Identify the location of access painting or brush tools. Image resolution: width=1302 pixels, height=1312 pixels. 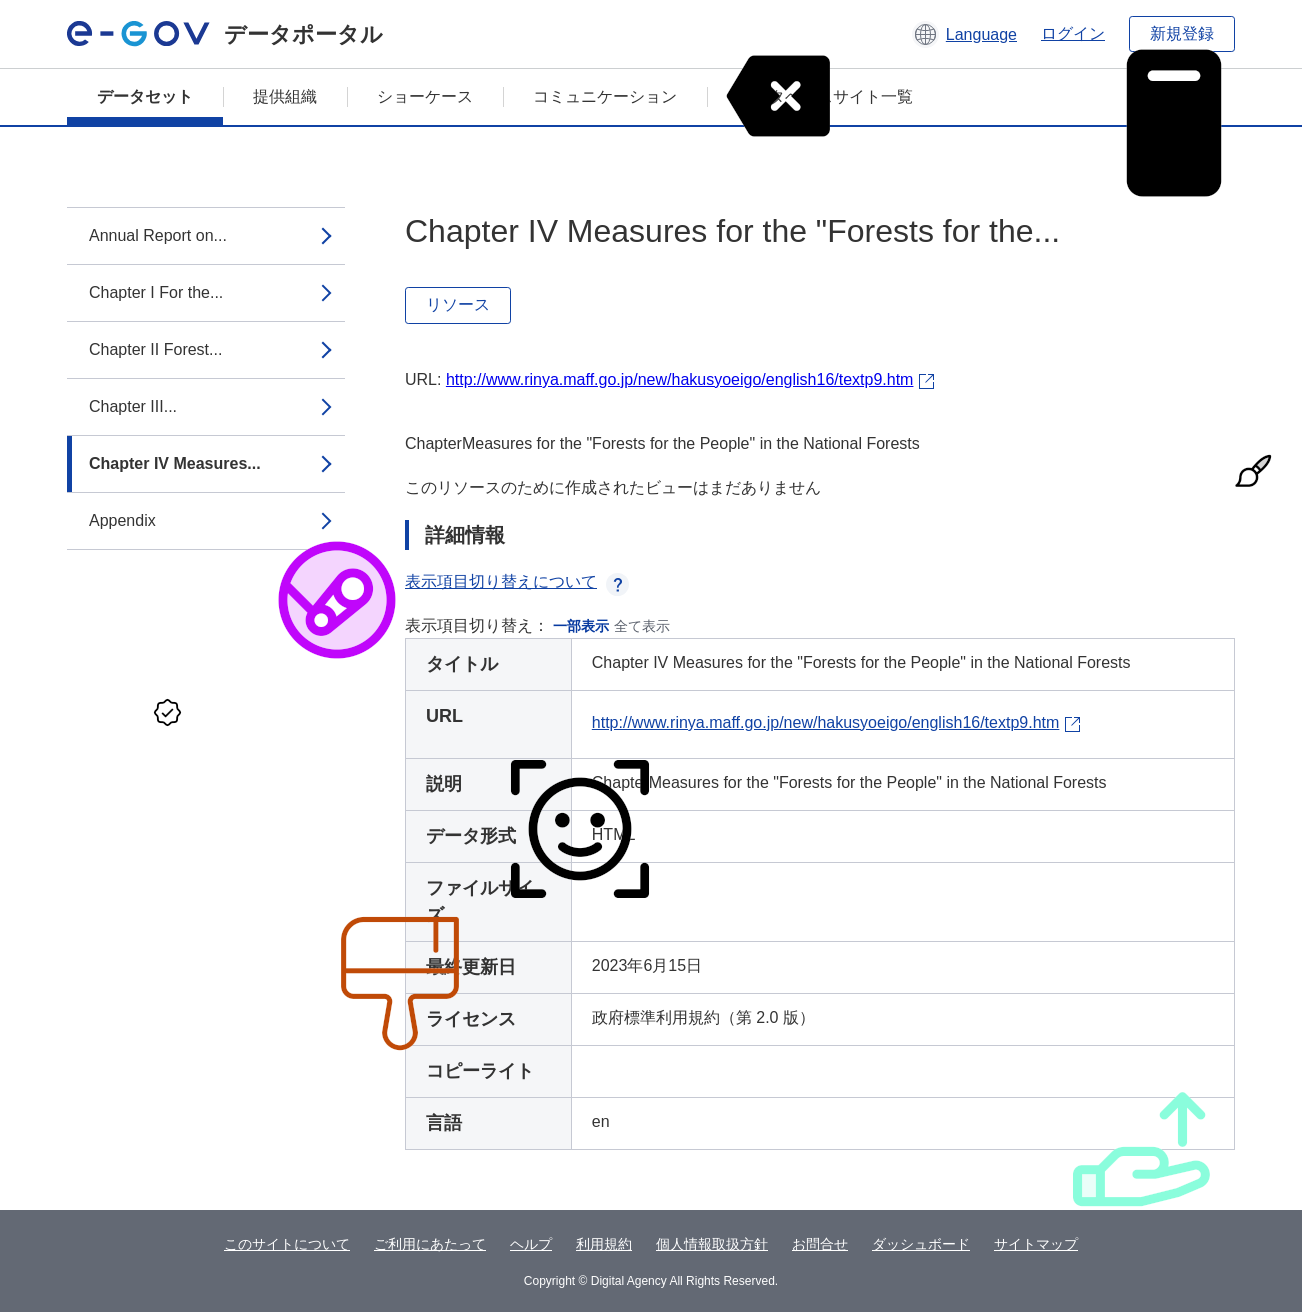
(400, 981).